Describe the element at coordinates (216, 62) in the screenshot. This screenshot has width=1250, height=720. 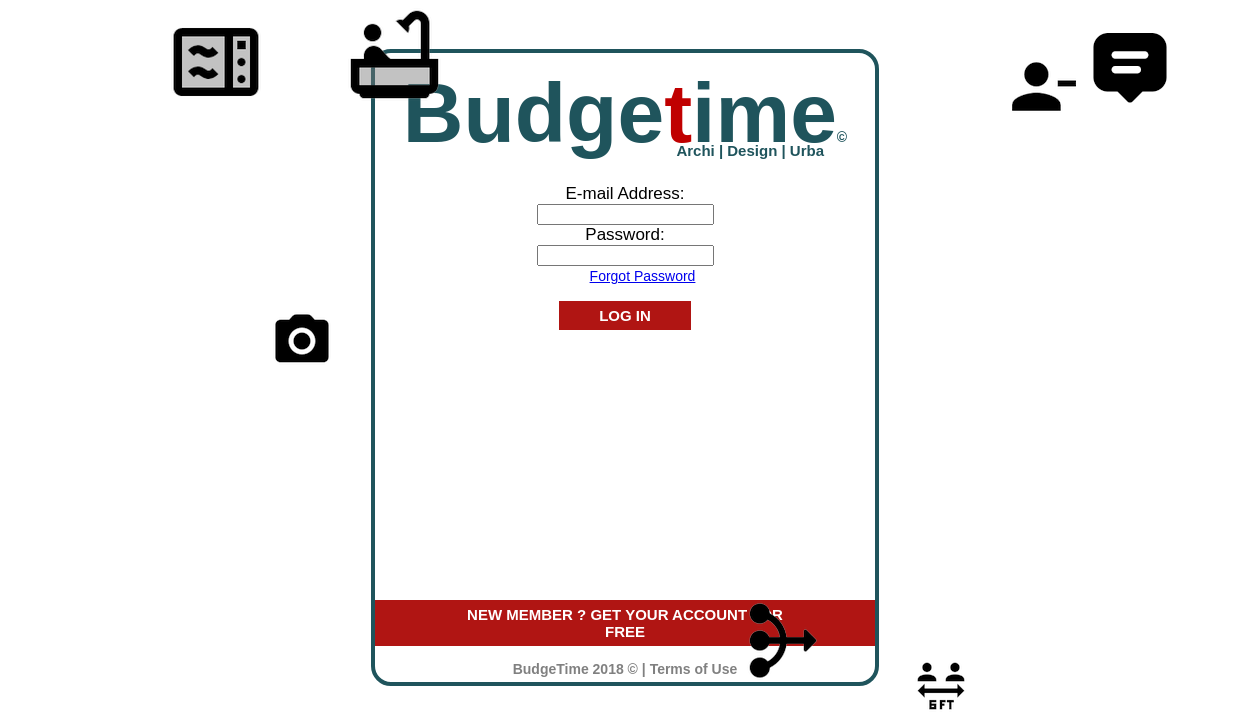
I see `microwave or kitchen appliance control` at that location.